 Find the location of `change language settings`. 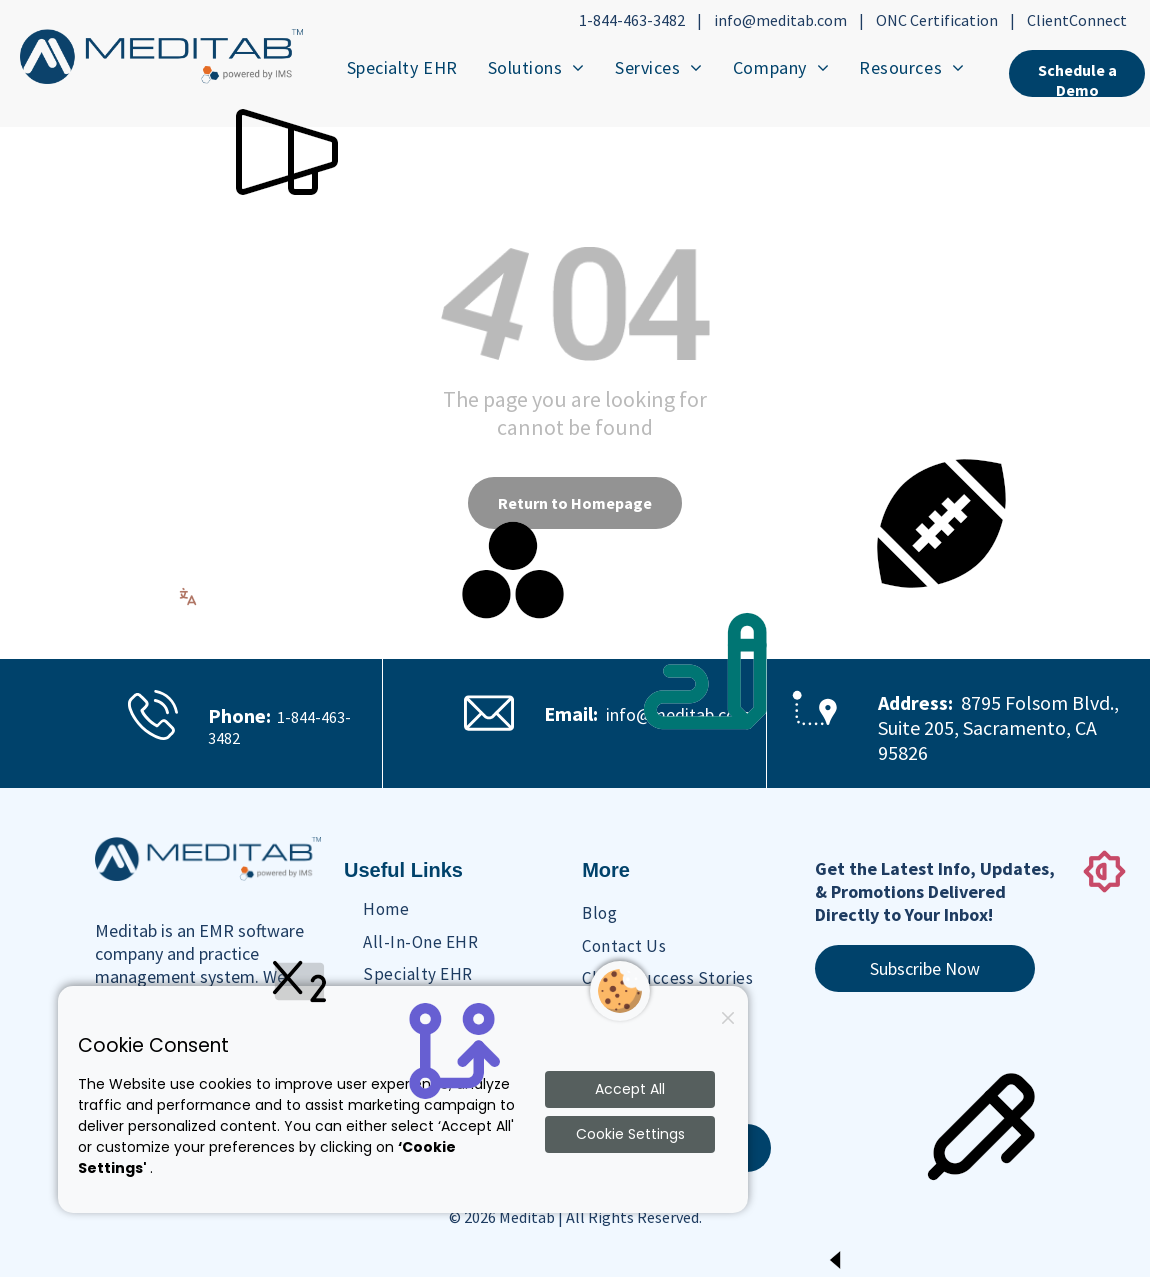

change language settings is located at coordinates (188, 597).